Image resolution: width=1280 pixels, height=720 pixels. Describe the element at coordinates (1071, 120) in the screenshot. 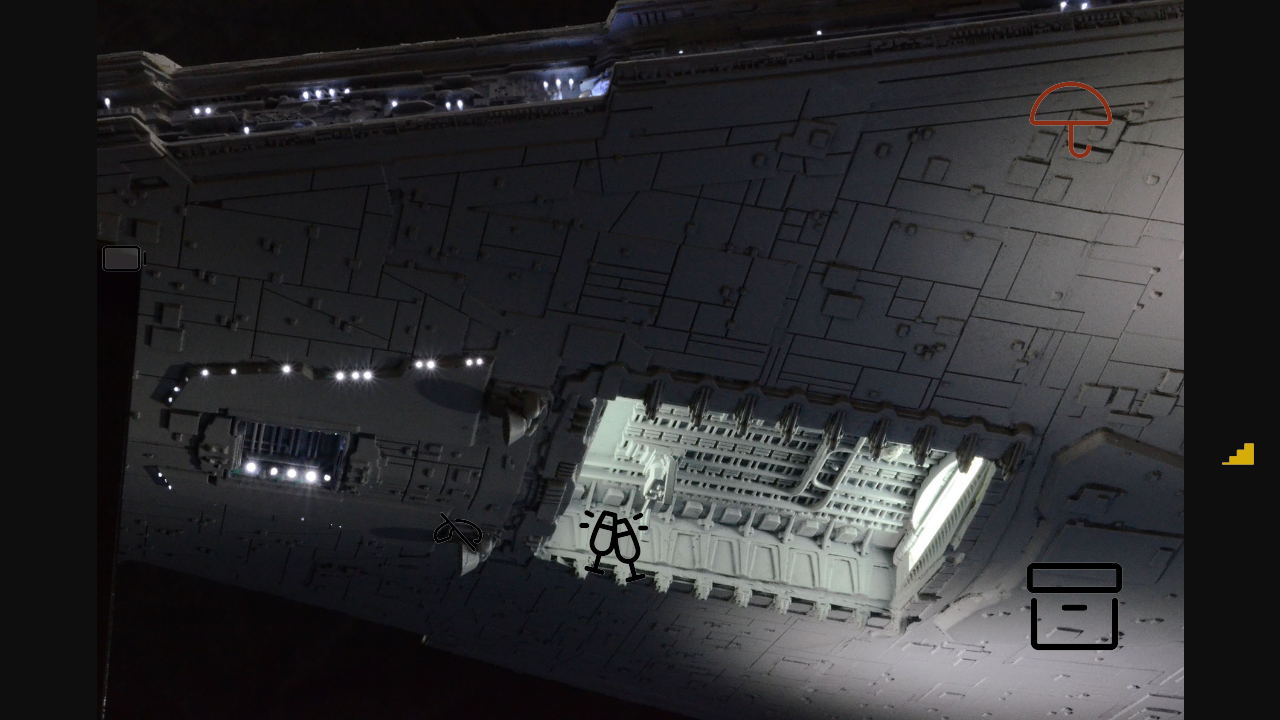

I see `indicates weather protection or rain forecast` at that location.